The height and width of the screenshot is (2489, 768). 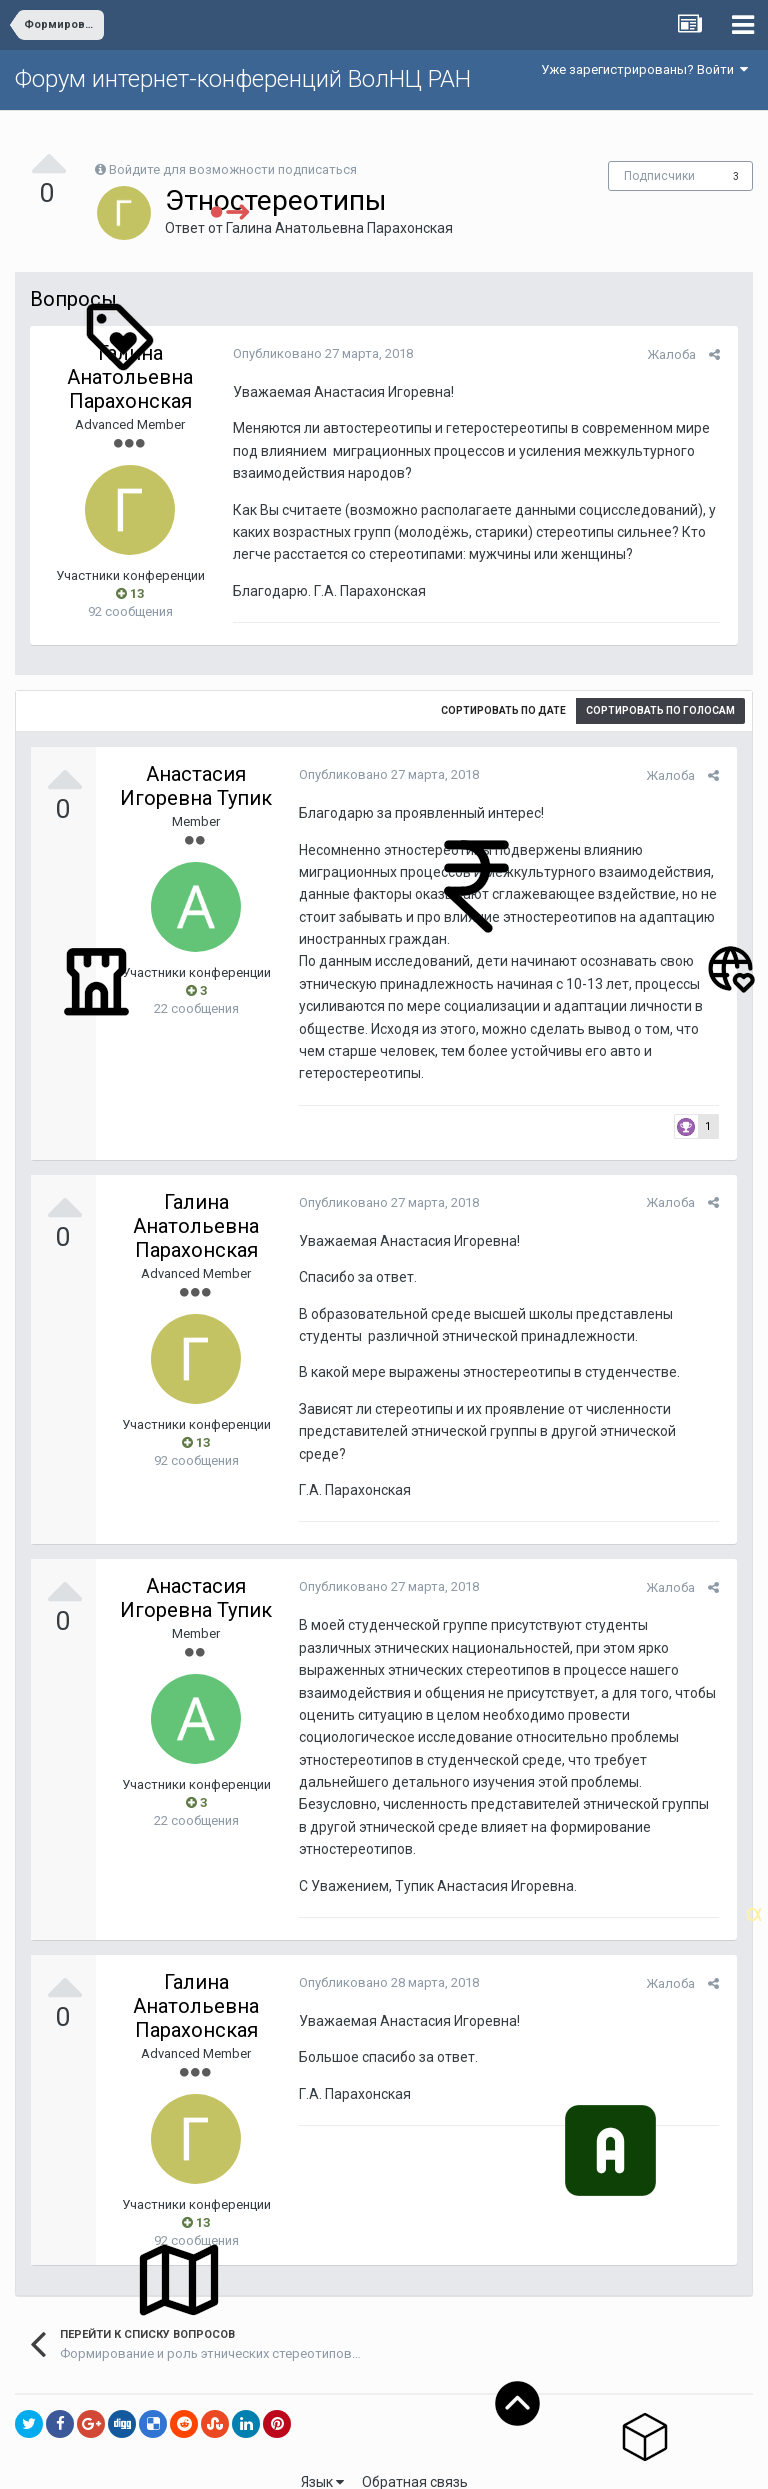 What do you see at coordinates (120, 337) in the screenshot?
I see `view loyalty rewards or points` at bounding box center [120, 337].